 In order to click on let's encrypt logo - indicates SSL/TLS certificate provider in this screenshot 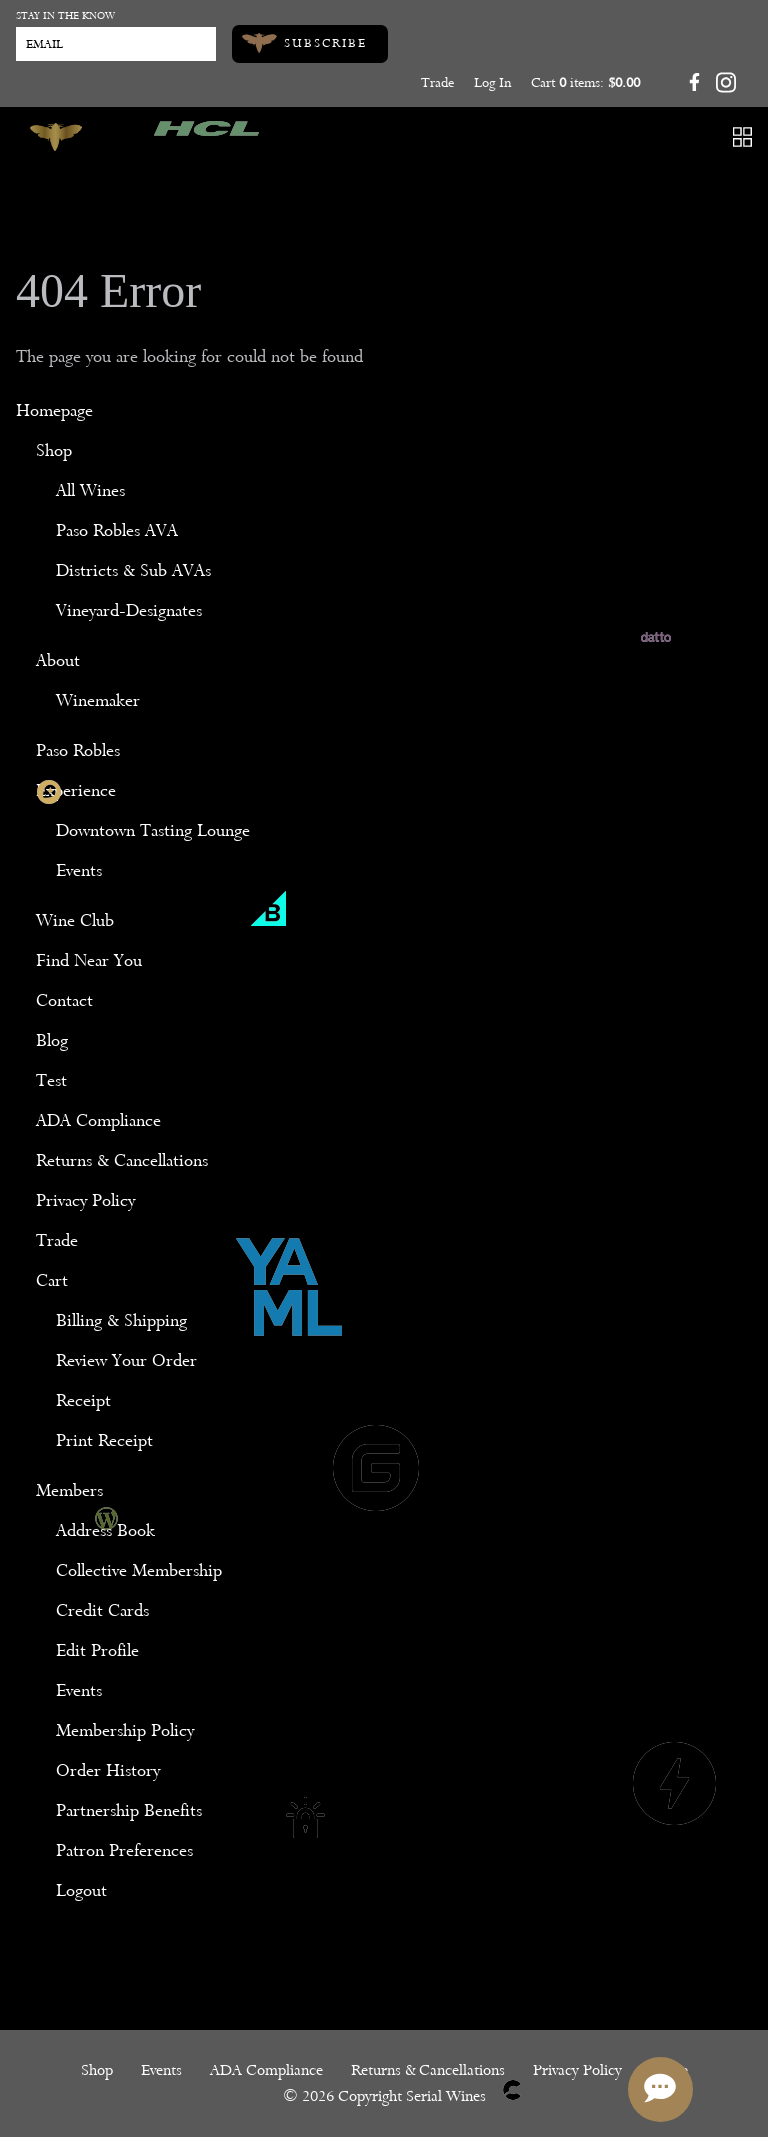, I will do `click(305, 1817)`.